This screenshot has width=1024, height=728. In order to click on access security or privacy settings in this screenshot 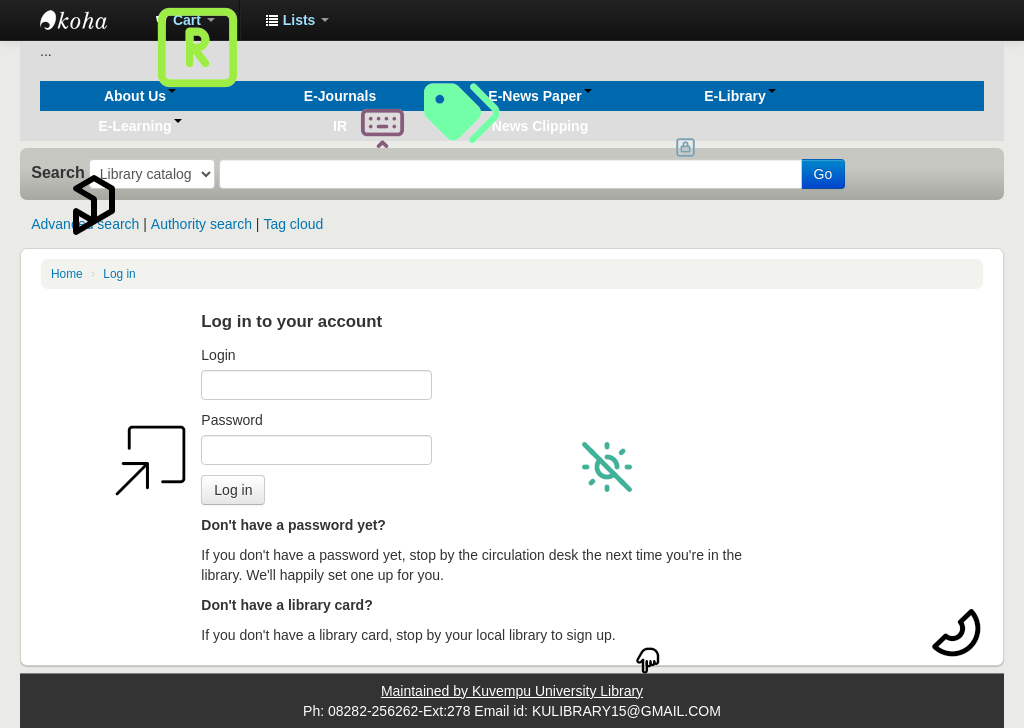, I will do `click(685, 147)`.